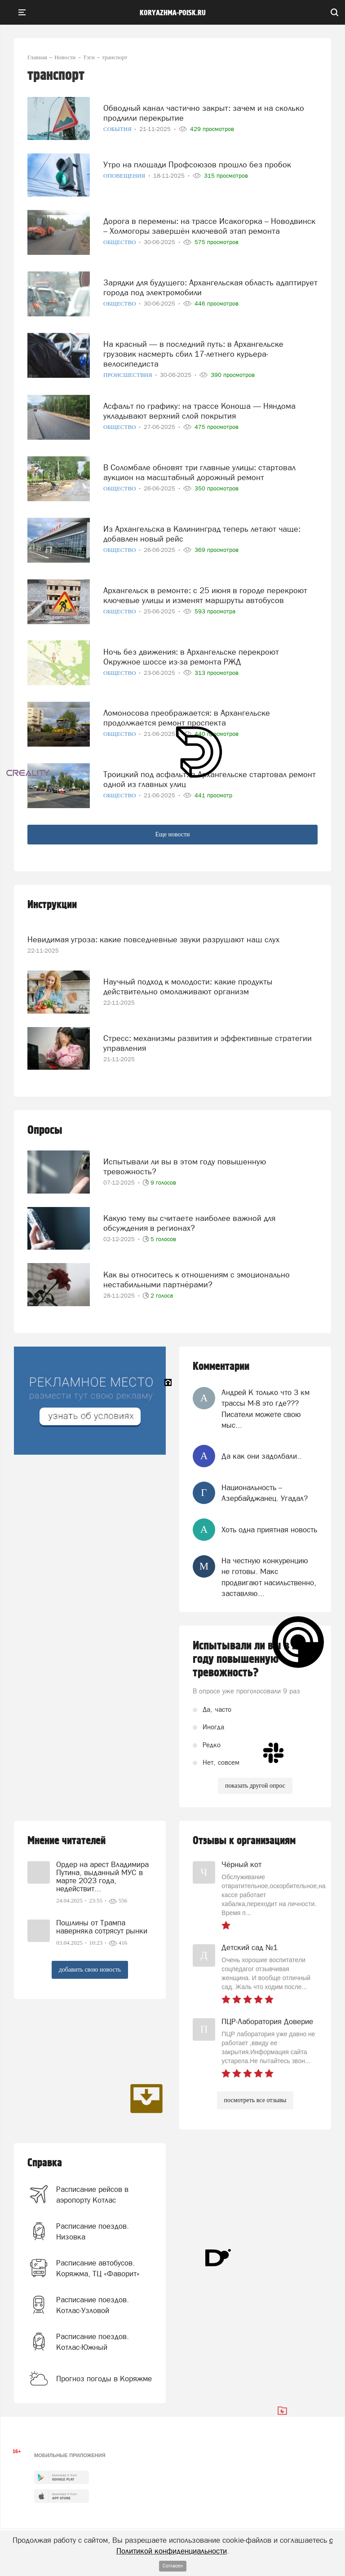  I want to click on open LMMS digital audio workstation, so click(168, 1382).